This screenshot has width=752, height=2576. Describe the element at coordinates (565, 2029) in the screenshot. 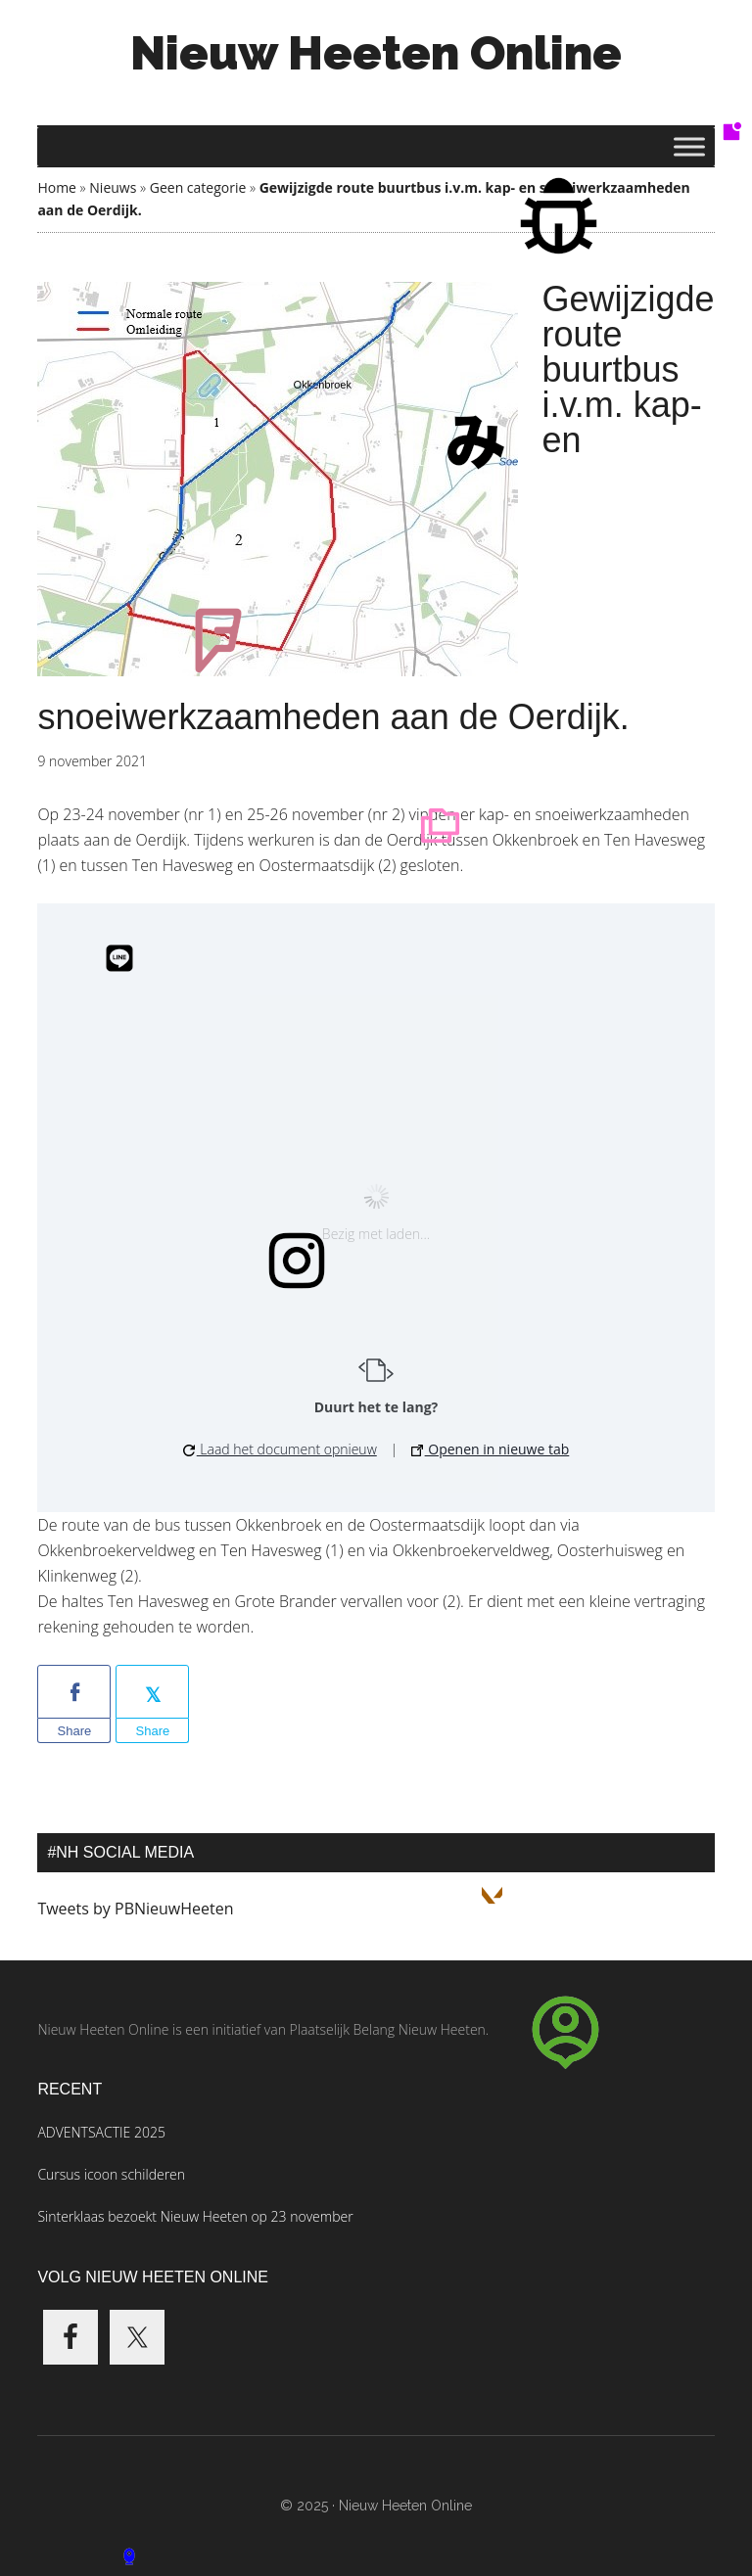

I see `view user location on map` at that location.